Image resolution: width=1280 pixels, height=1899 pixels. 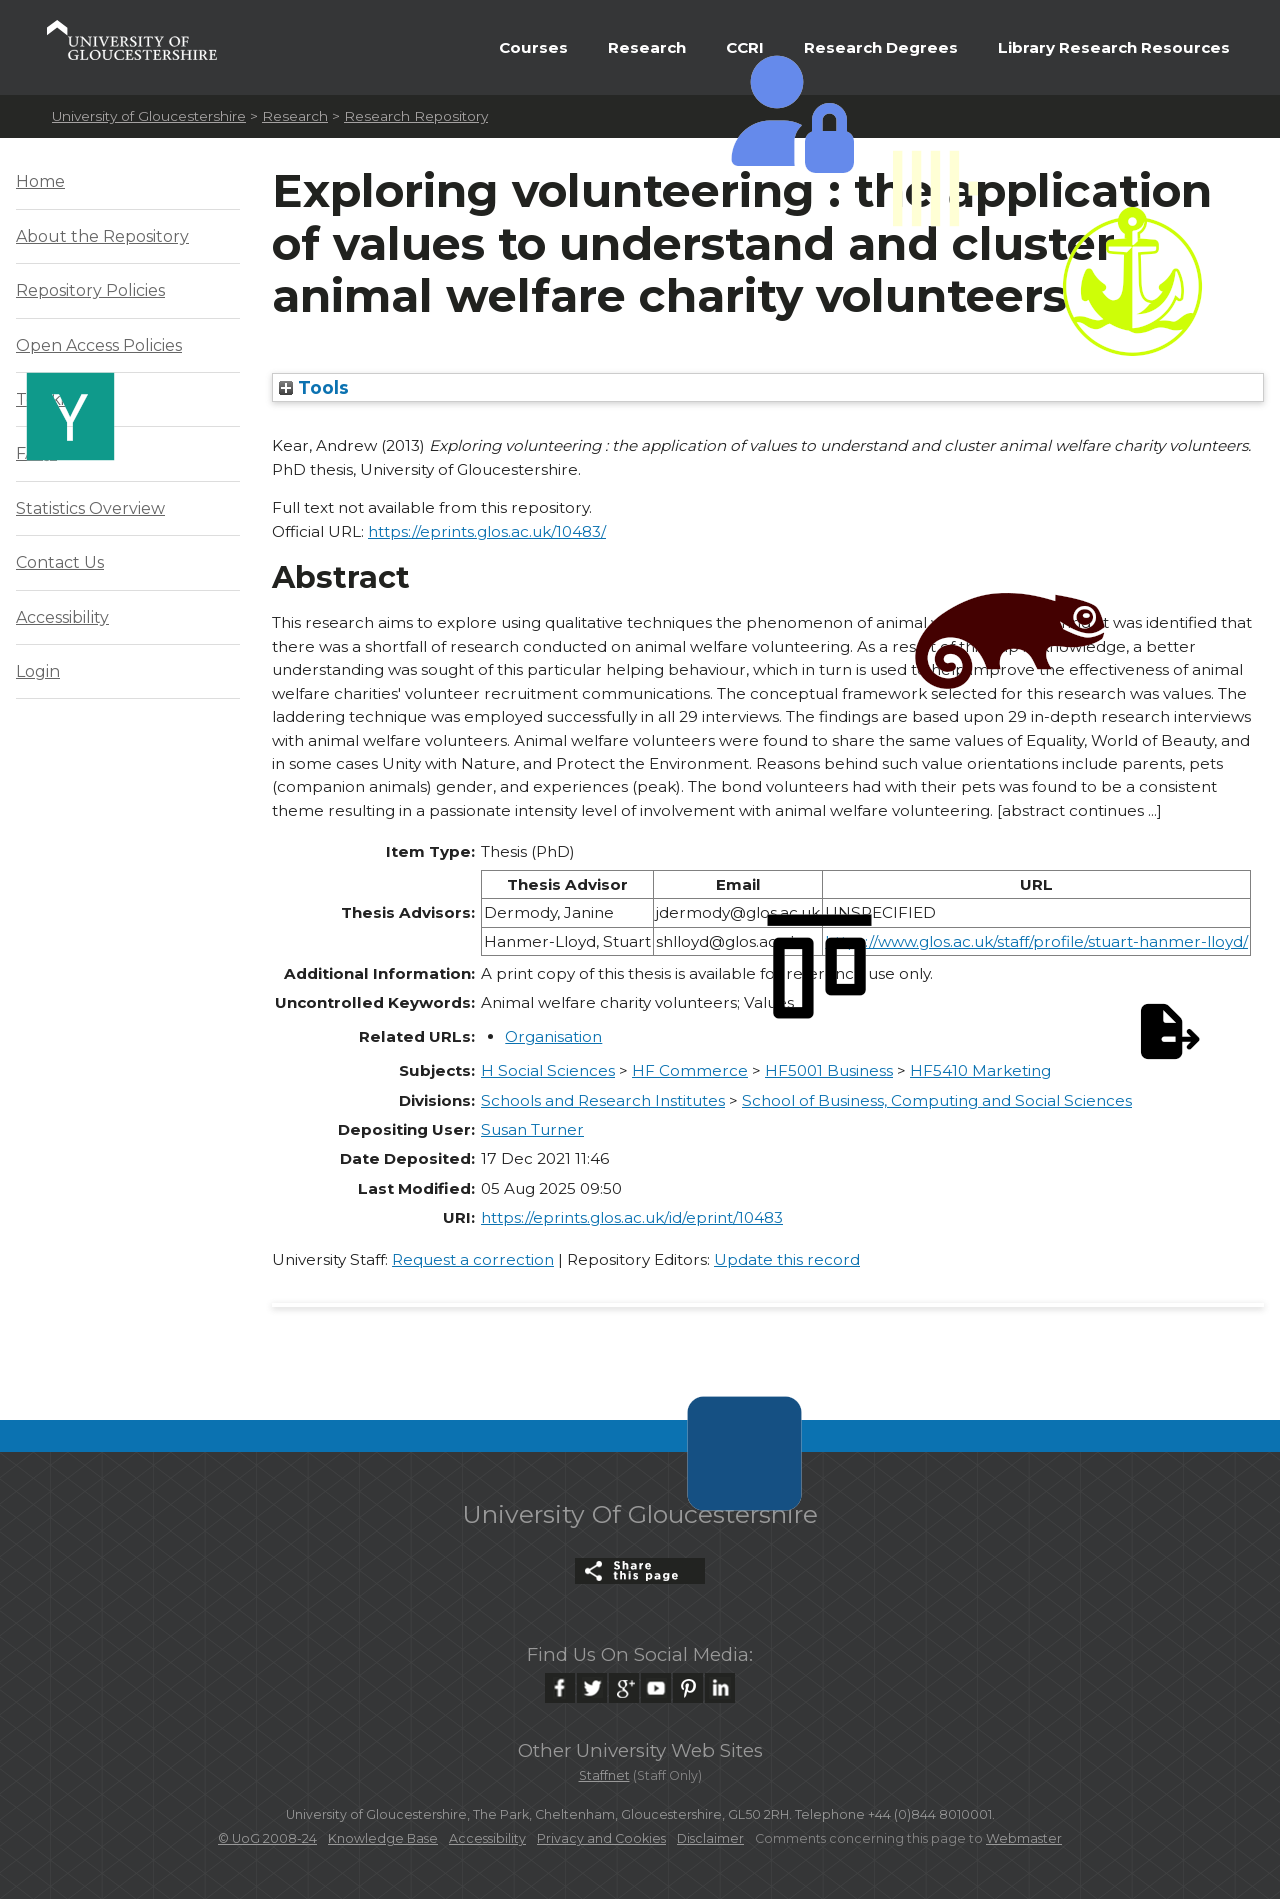 What do you see at coordinates (1168, 1031) in the screenshot?
I see `export file or document` at bounding box center [1168, 1031].